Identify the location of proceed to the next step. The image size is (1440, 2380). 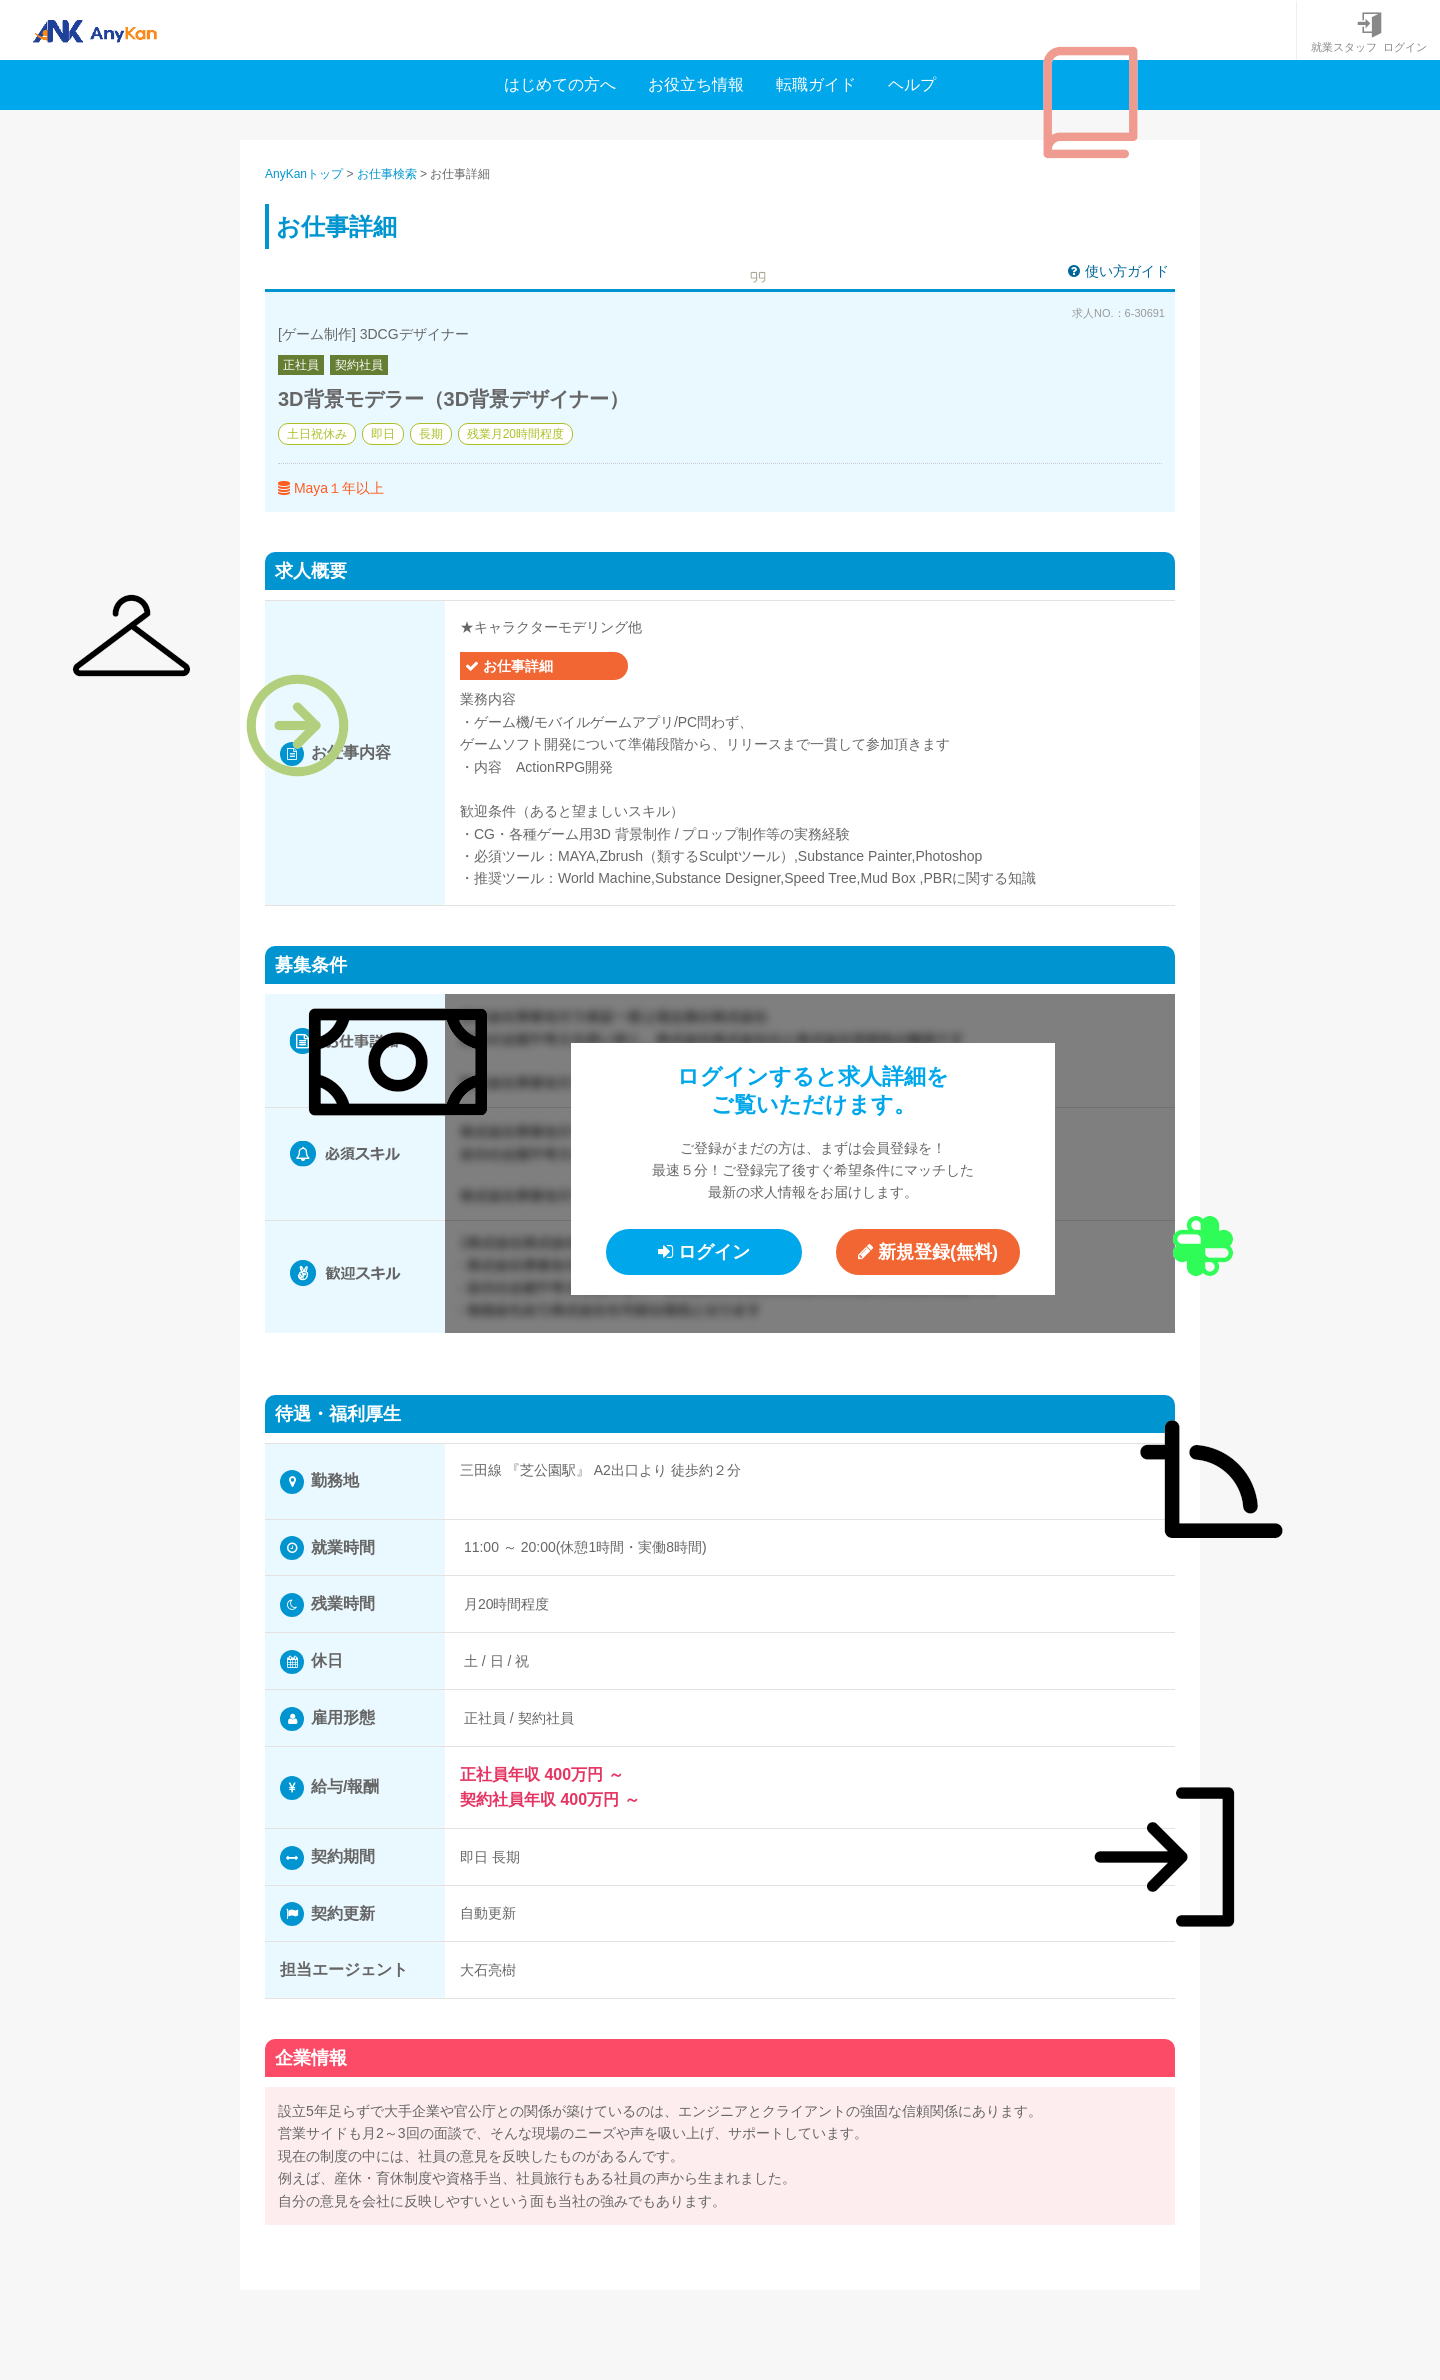
(297, 725).